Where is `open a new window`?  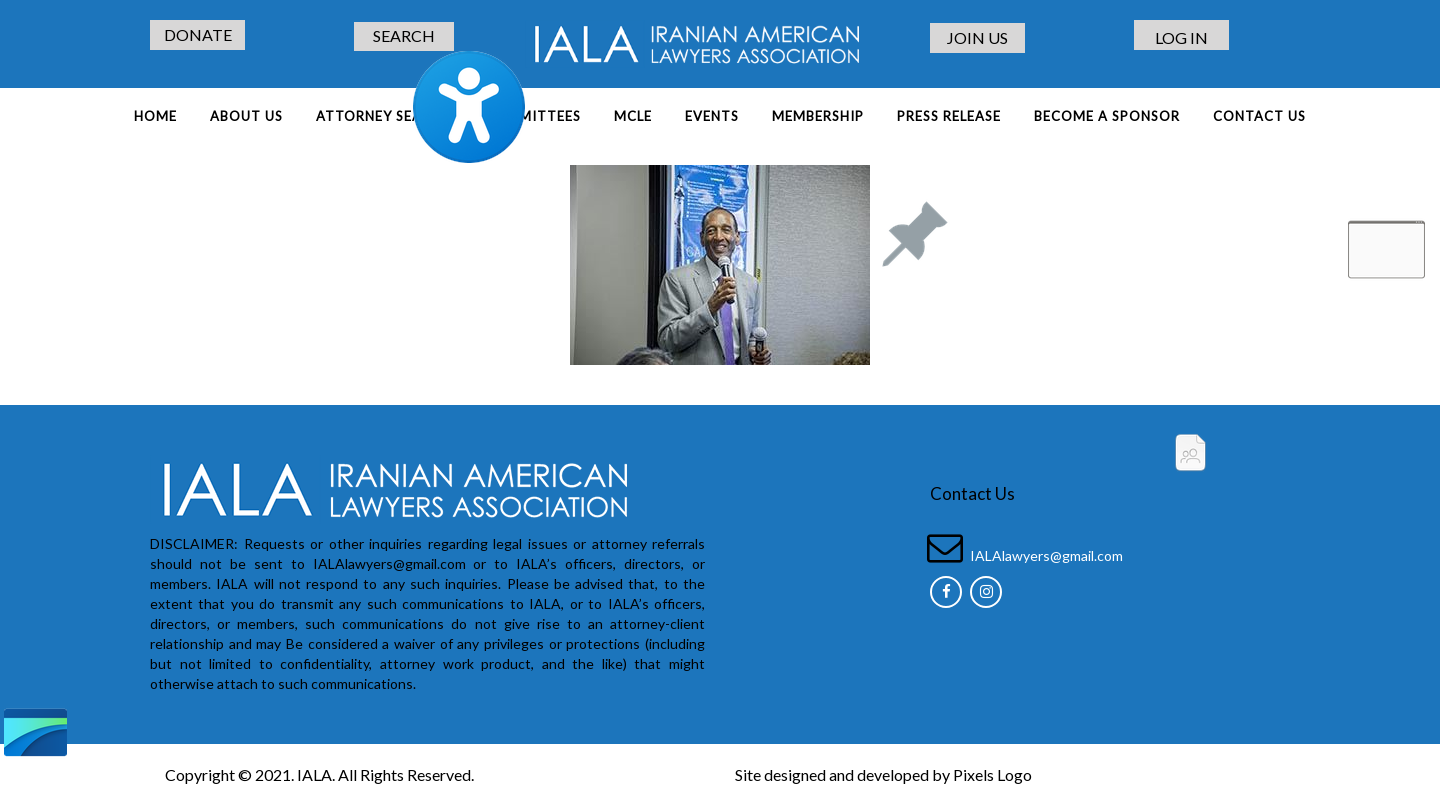 open a new window is located at coordinates (1386, 249).